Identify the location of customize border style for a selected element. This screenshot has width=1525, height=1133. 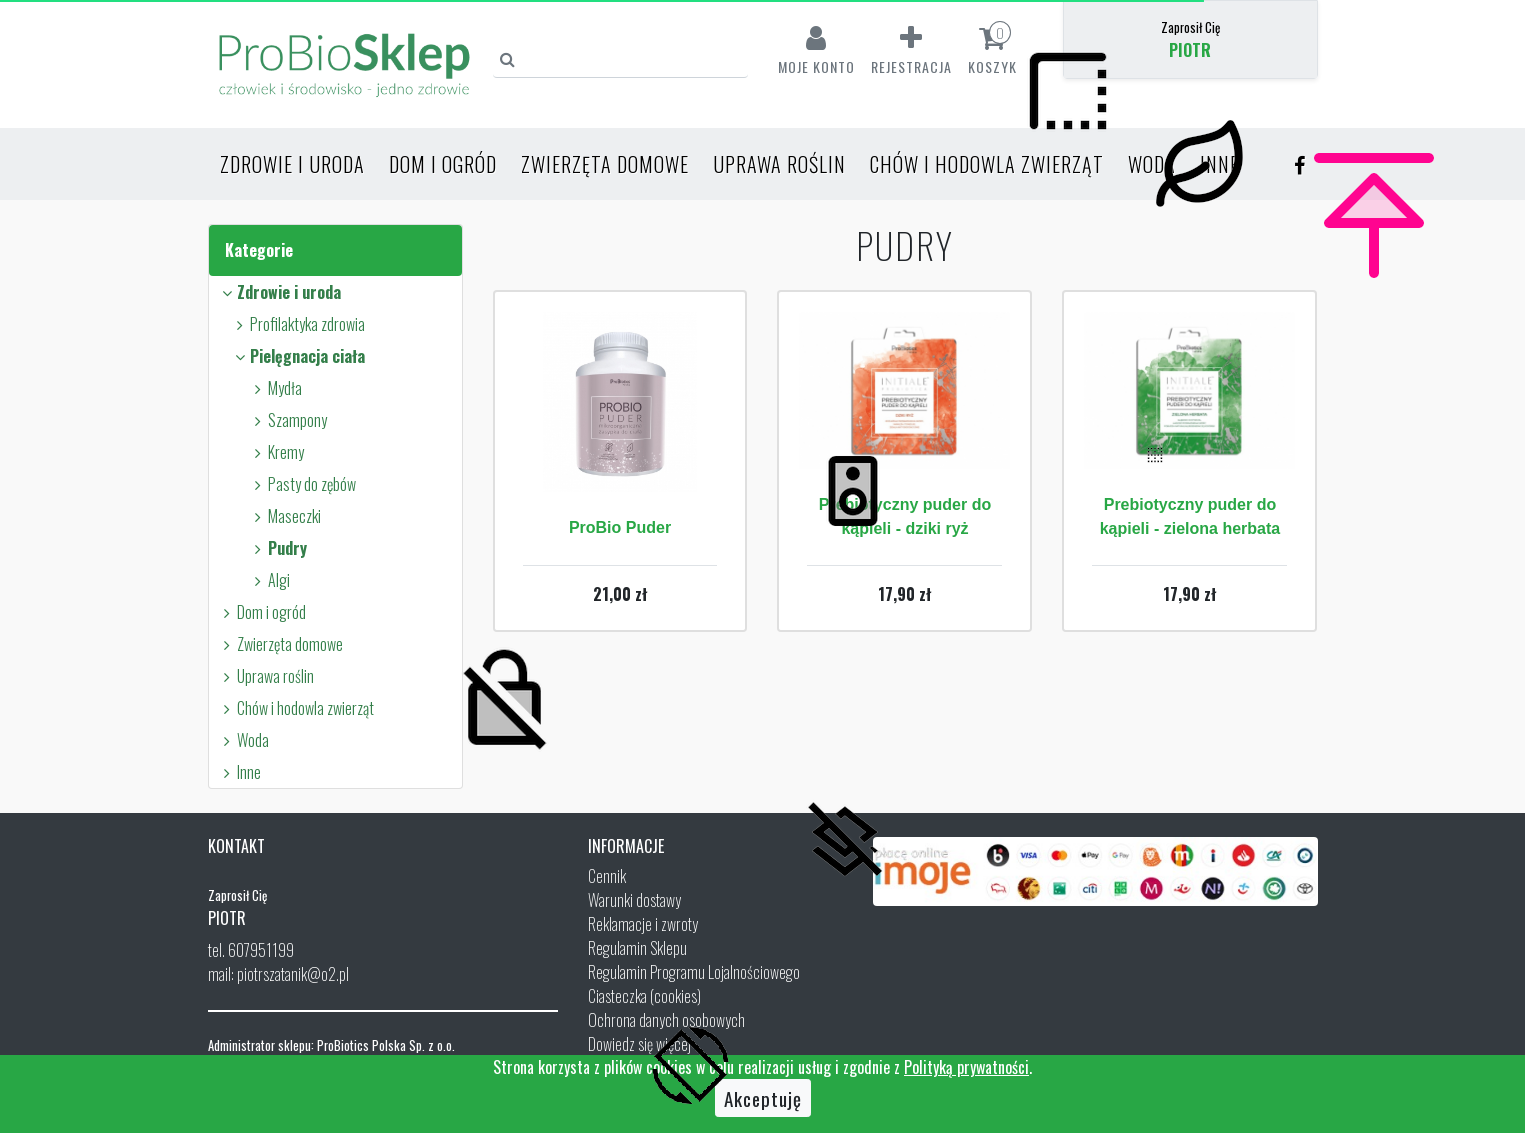
(1068, 91).